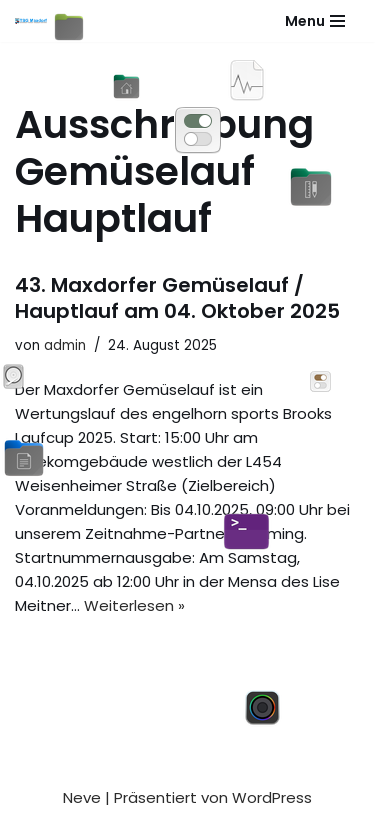 Image resolution: width=375 pixels, height=818 pixels. I want to click on open disk utility application, so click(13, 376).